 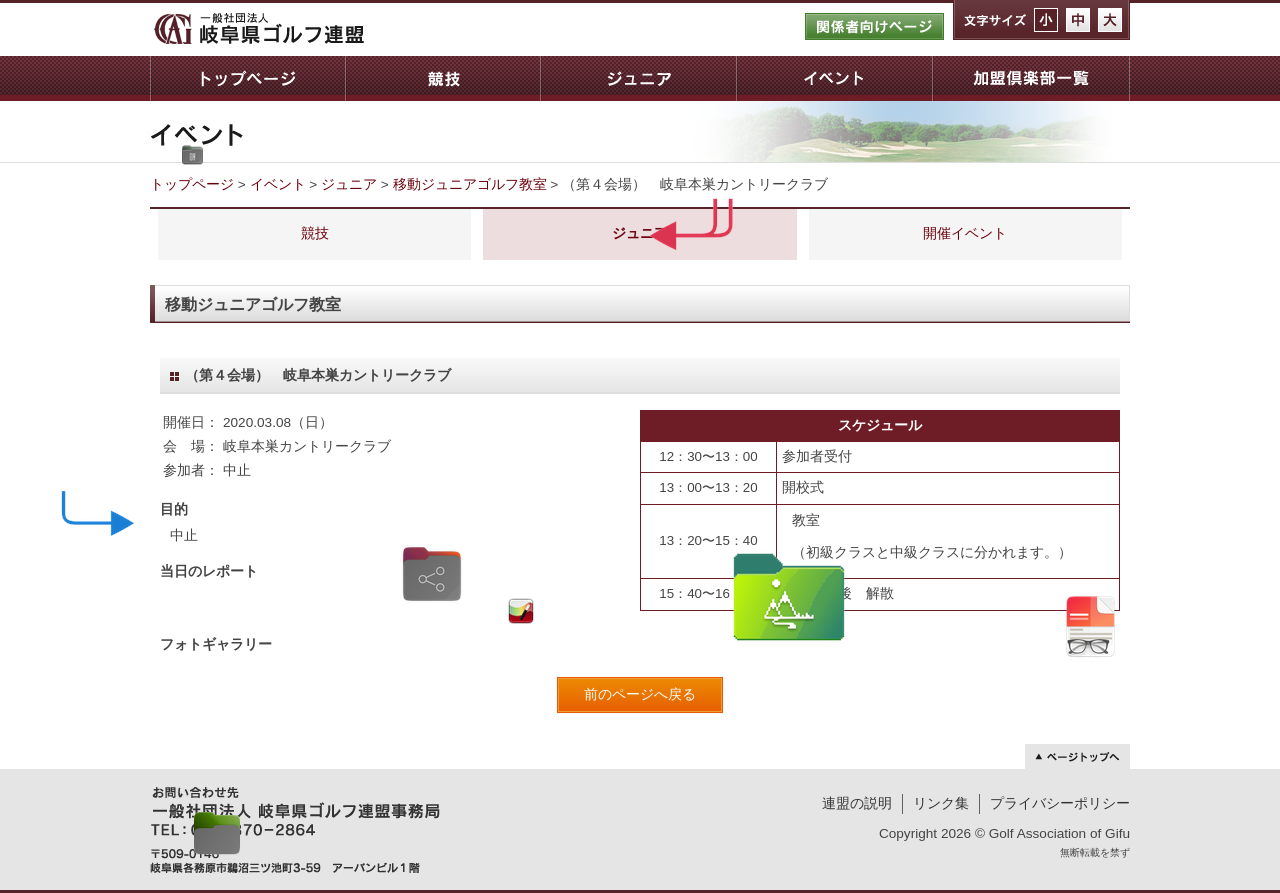 I want to click on open your public shared folder, so click(x=432, y=574).